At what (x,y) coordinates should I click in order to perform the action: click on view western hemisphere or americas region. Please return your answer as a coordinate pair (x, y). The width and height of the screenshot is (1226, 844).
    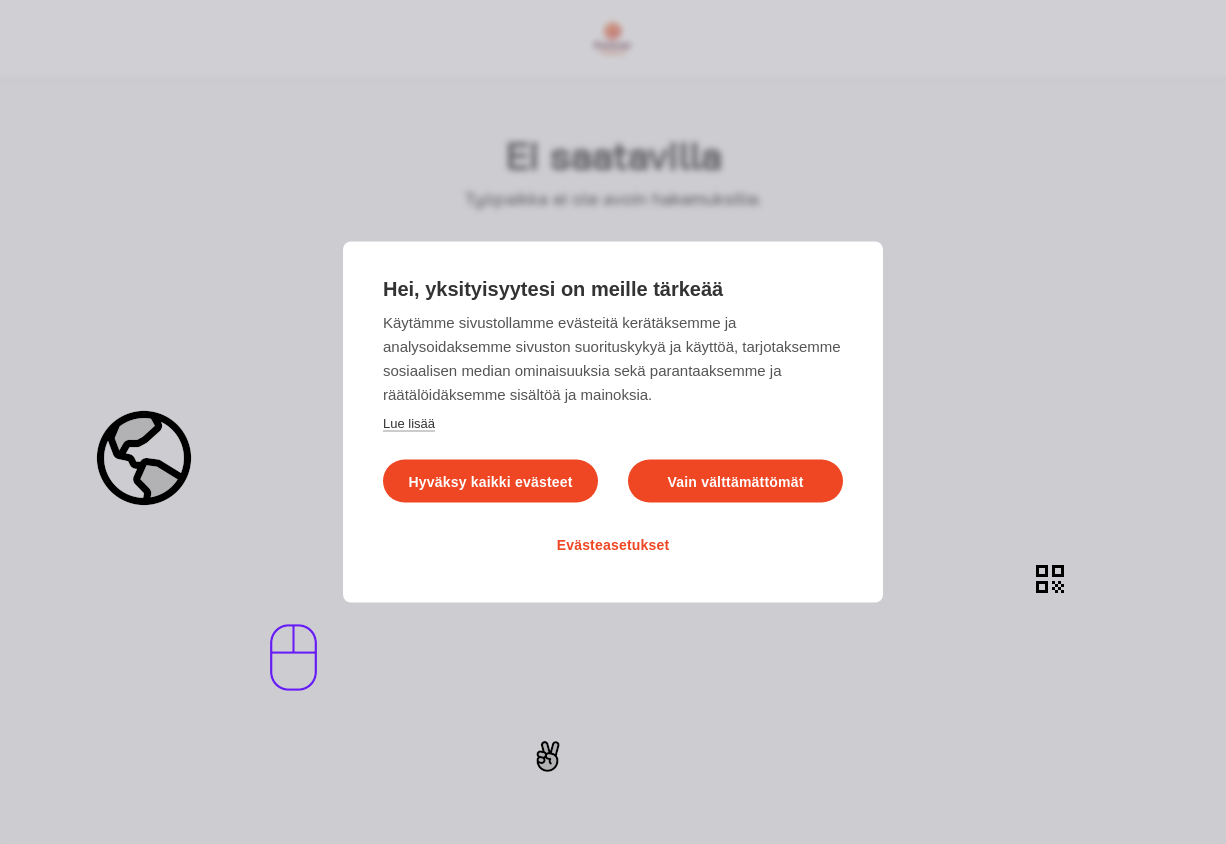
    Looking at the image, I should click on (144, 458).